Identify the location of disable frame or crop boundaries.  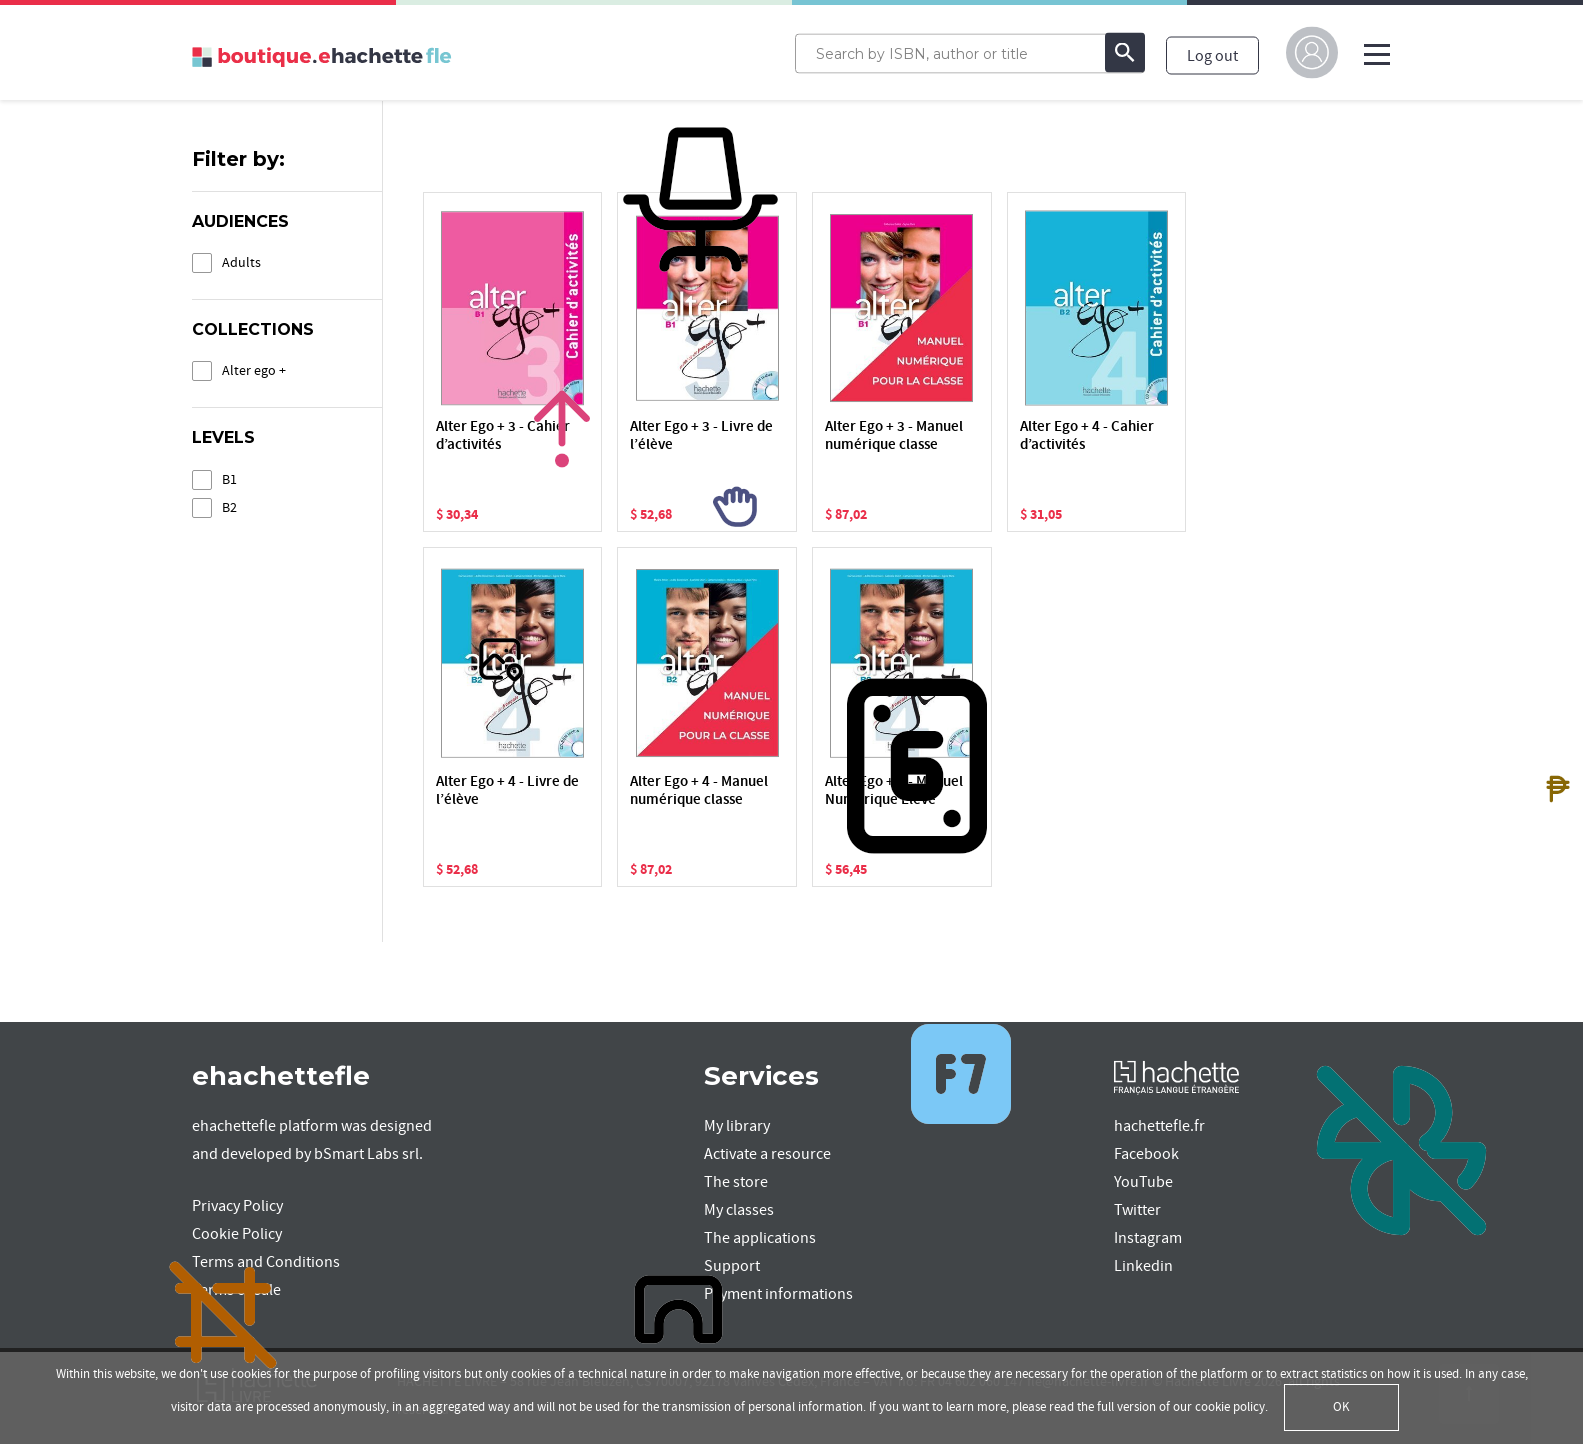
(223, 1315).